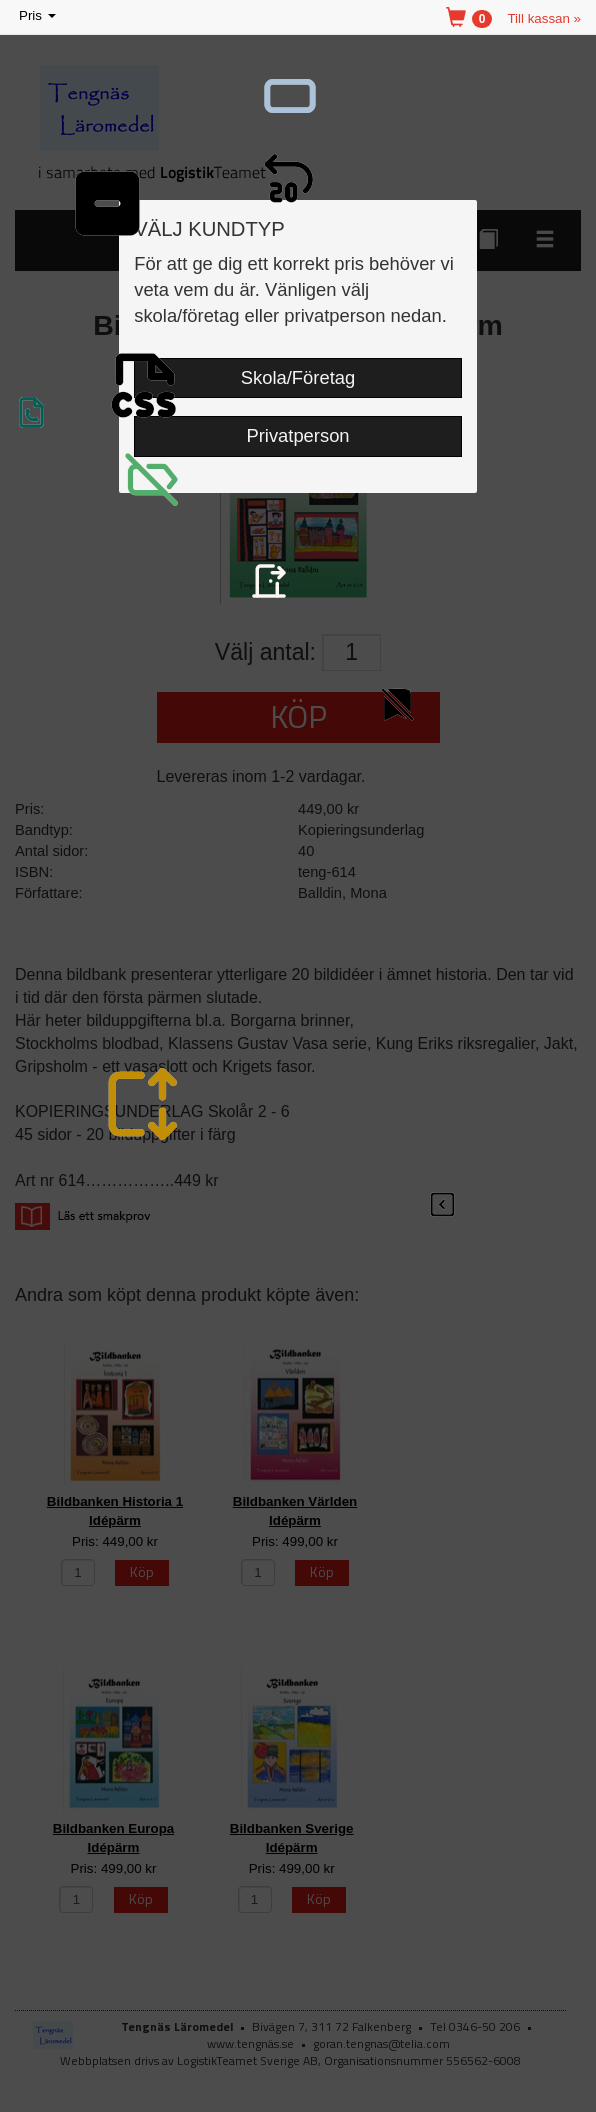 The height and width of the screenshot is (2112, 596). What do you see at coordinates (31, 412) in the screenshot?
I see `view contact information file` at bounding box center [31, 412].